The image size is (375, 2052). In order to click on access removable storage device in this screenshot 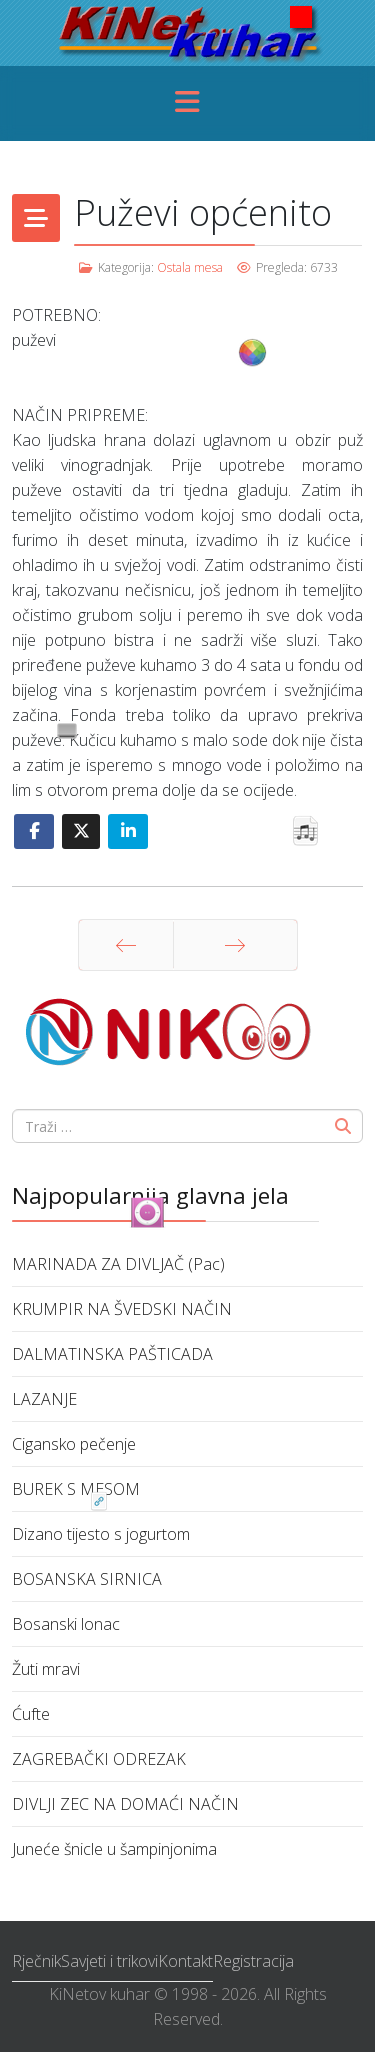, I will do `click(67, 731)`.